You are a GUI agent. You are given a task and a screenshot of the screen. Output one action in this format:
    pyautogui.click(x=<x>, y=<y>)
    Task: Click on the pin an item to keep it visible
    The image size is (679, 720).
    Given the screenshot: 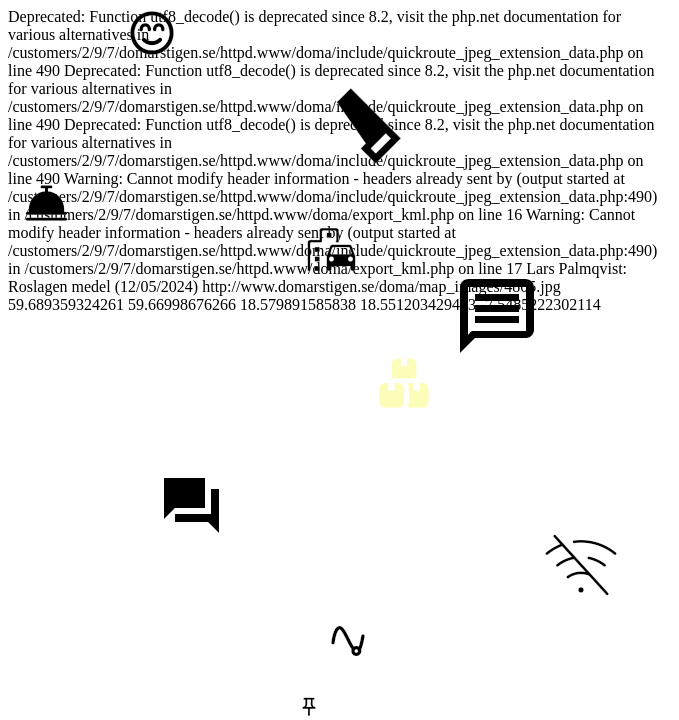 What is the action you would take?
    pyautogui.click(x=309, y=707)
    